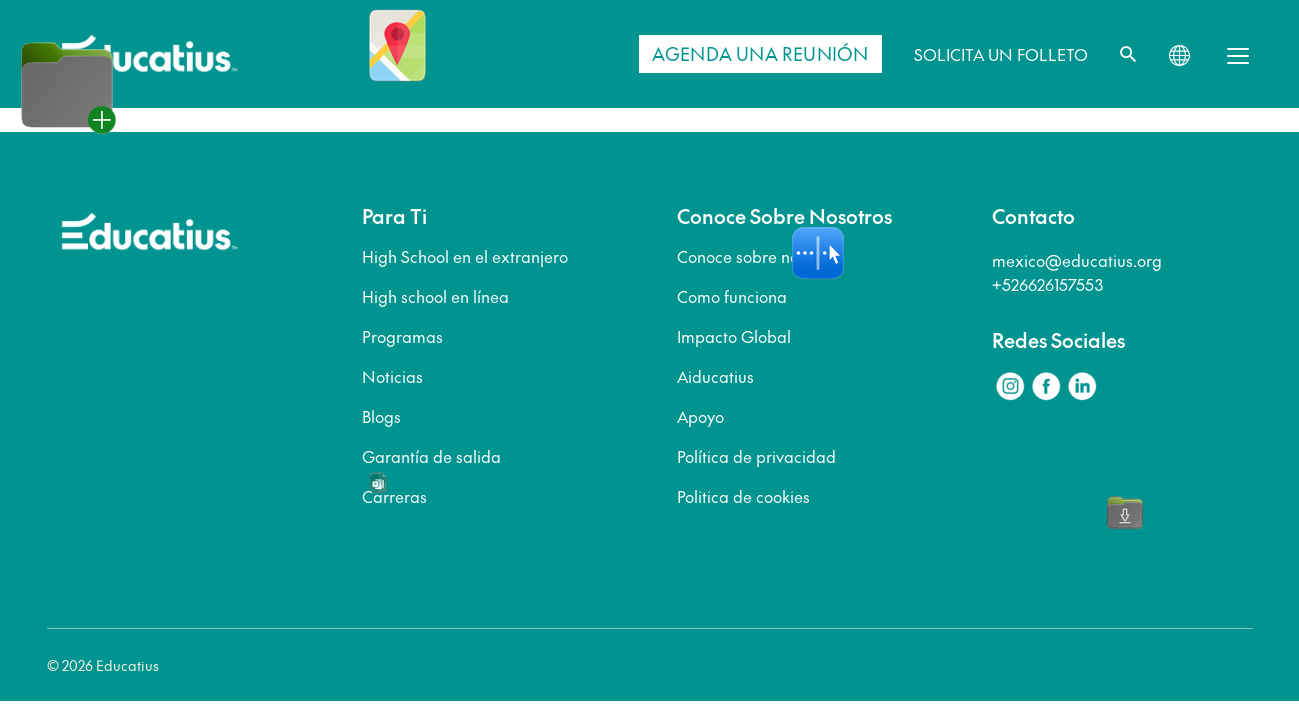 Image resolution: width=1299 pixels, height=720 pixels. Describe the element at coordinates (1125, 512) in the screenshot. I see `open downloads folder` at that location.